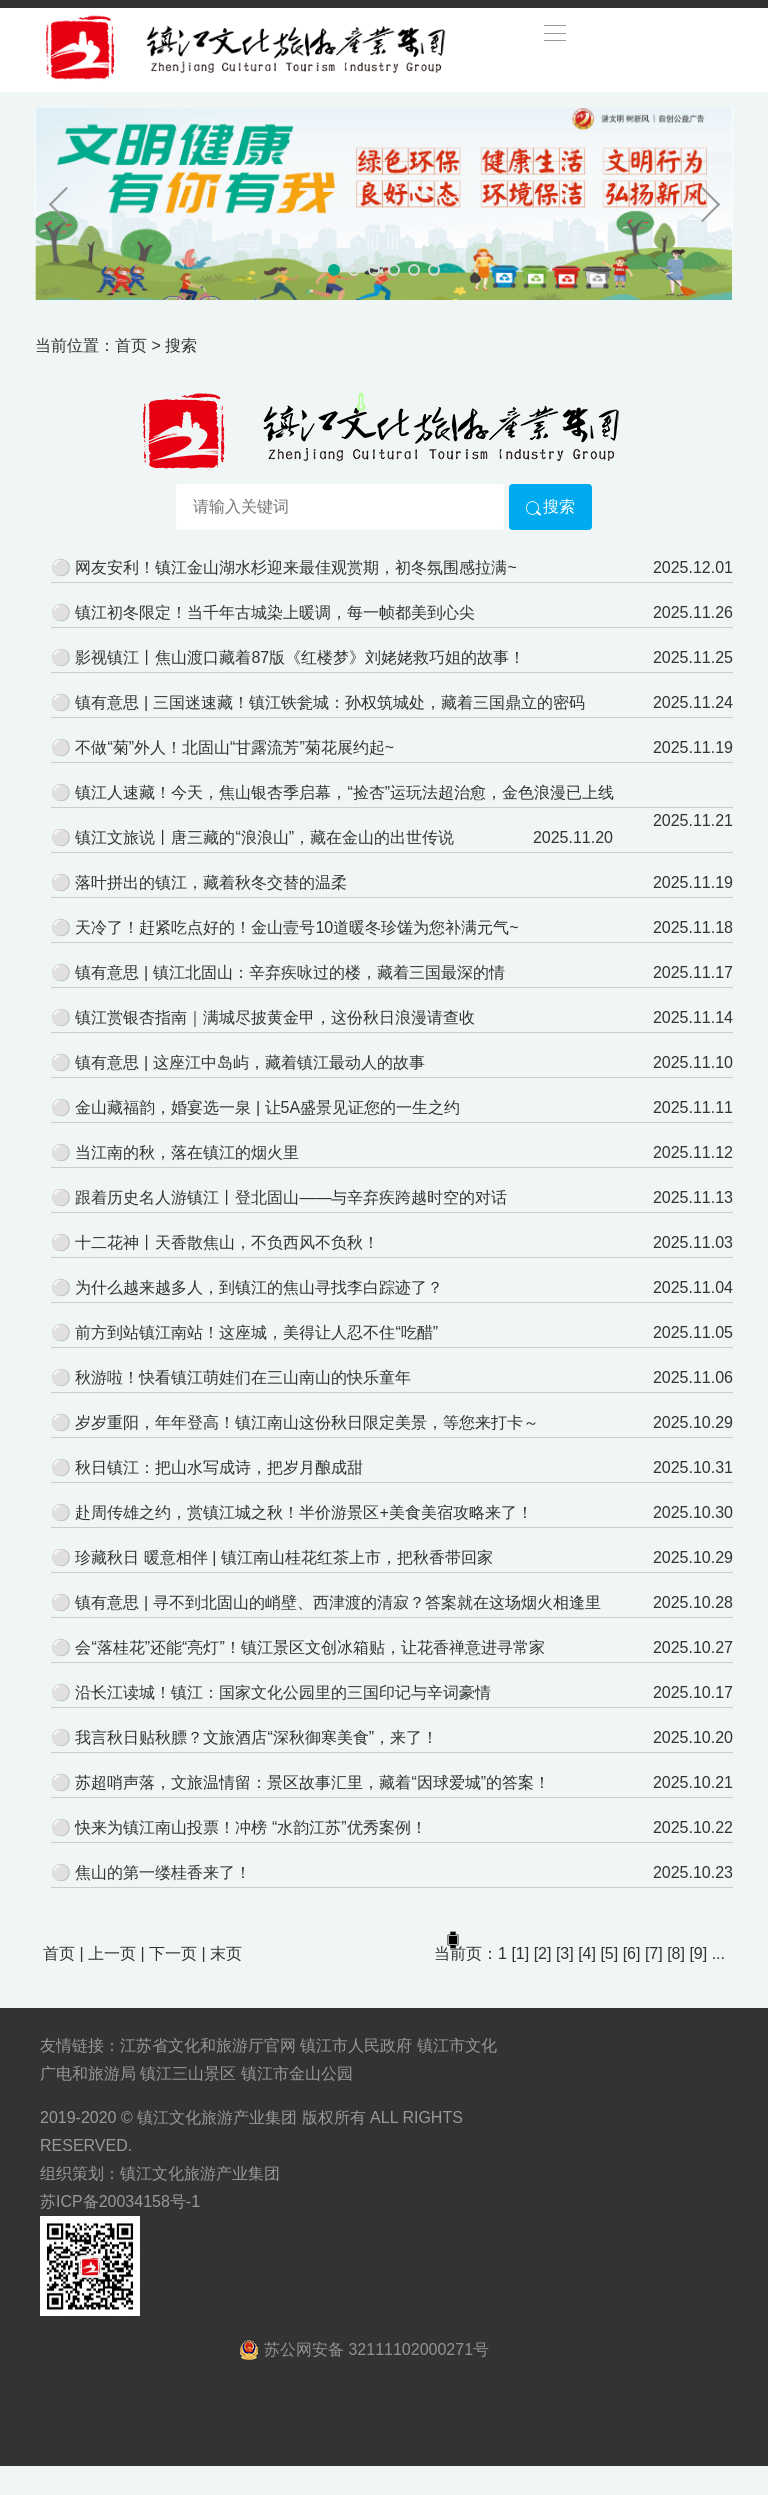  I want to click on access smartwatch settings or companion app, so click(453, 1940).